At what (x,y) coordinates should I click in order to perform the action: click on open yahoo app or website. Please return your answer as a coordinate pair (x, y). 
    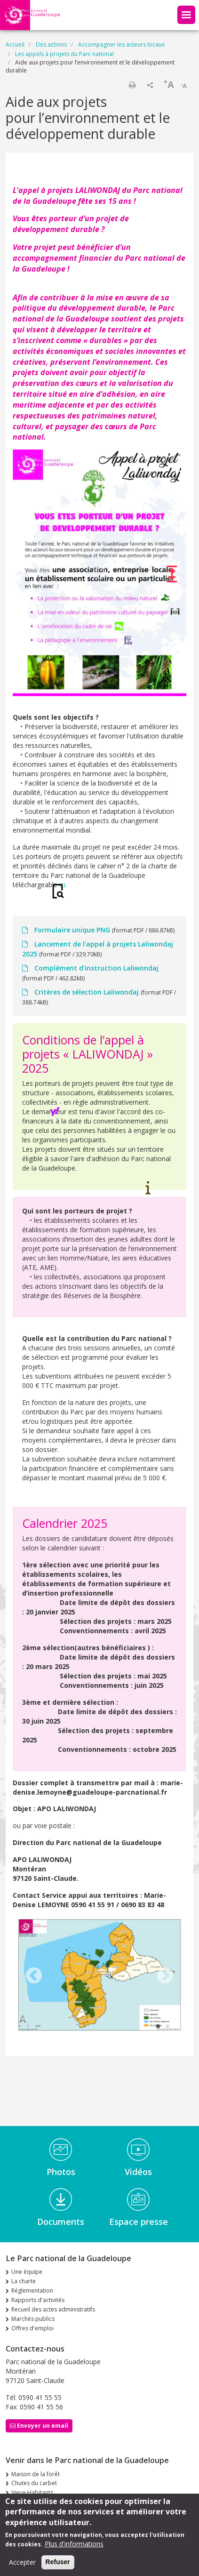
    Looking at the image, I should click on (55, 1111).